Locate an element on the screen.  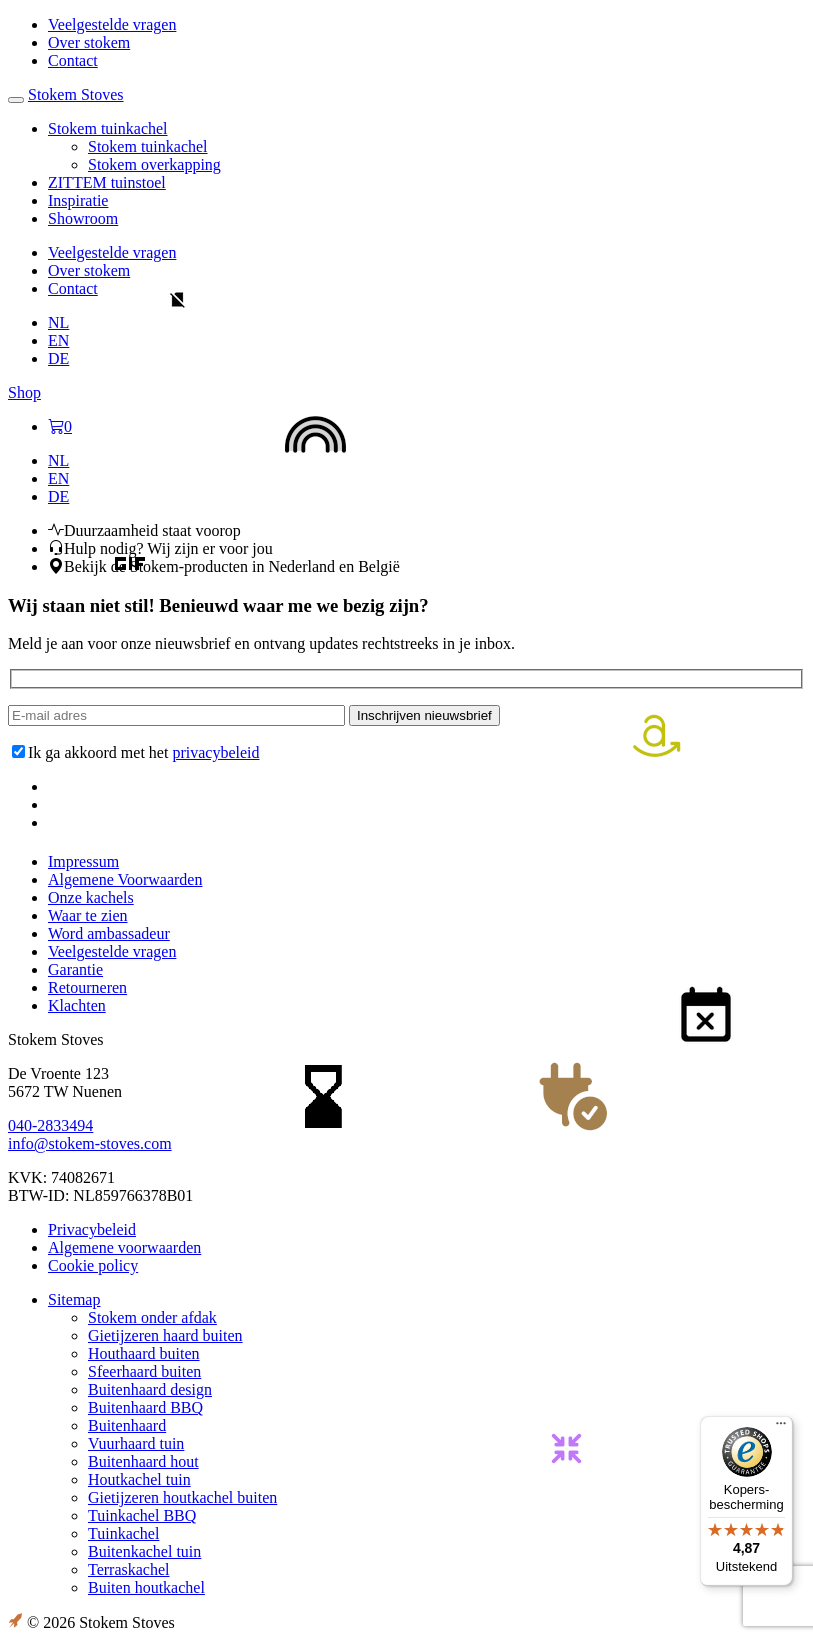
a cancelled or unavailable calendar event is located at coordinates (706, 1017).